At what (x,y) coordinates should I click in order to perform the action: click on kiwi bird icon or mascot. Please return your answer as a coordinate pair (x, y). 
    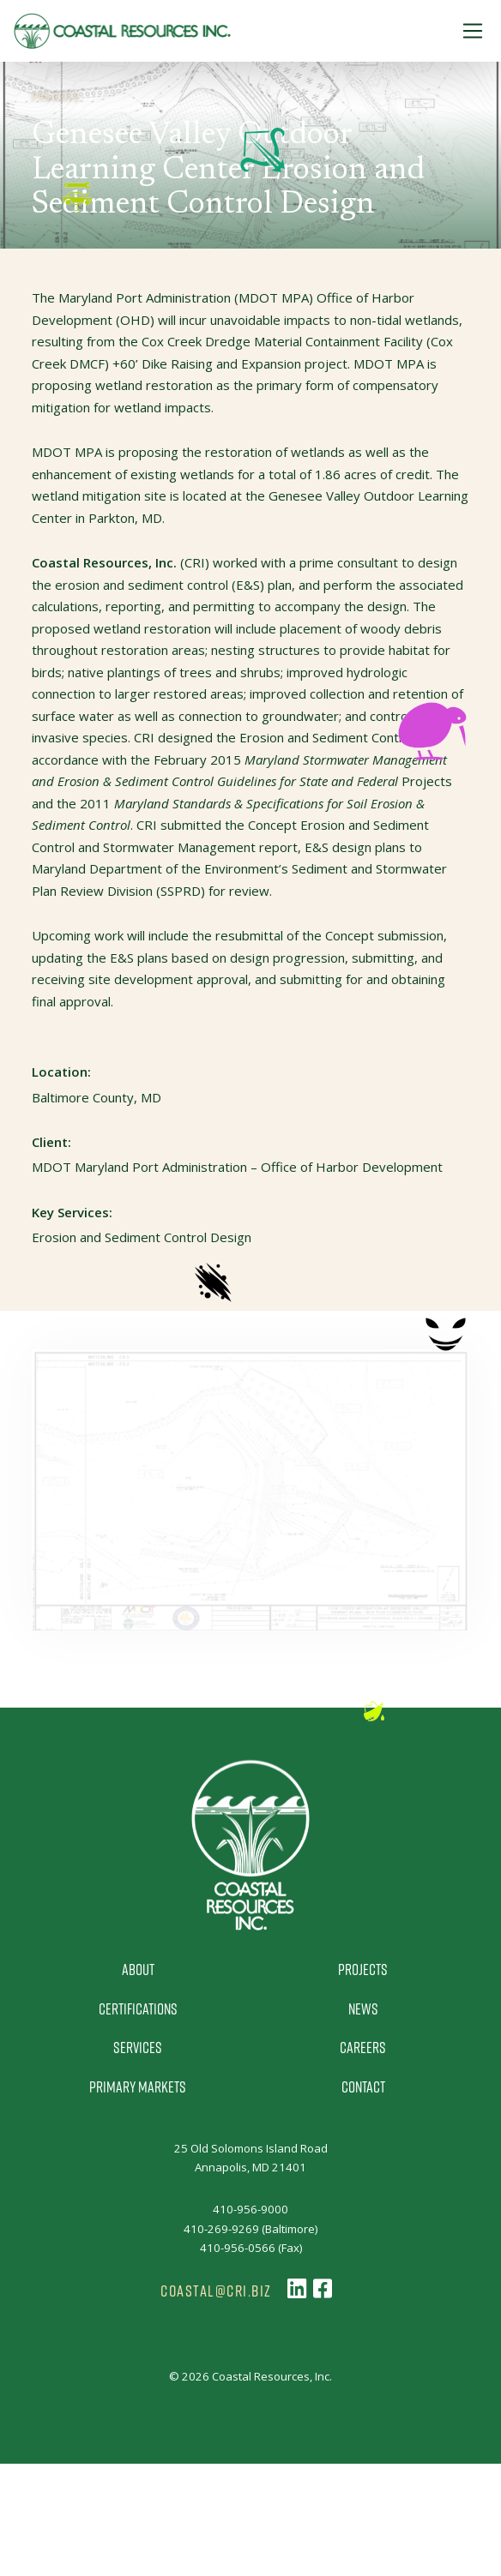
    Looking at the image, I should click on (432, 729).